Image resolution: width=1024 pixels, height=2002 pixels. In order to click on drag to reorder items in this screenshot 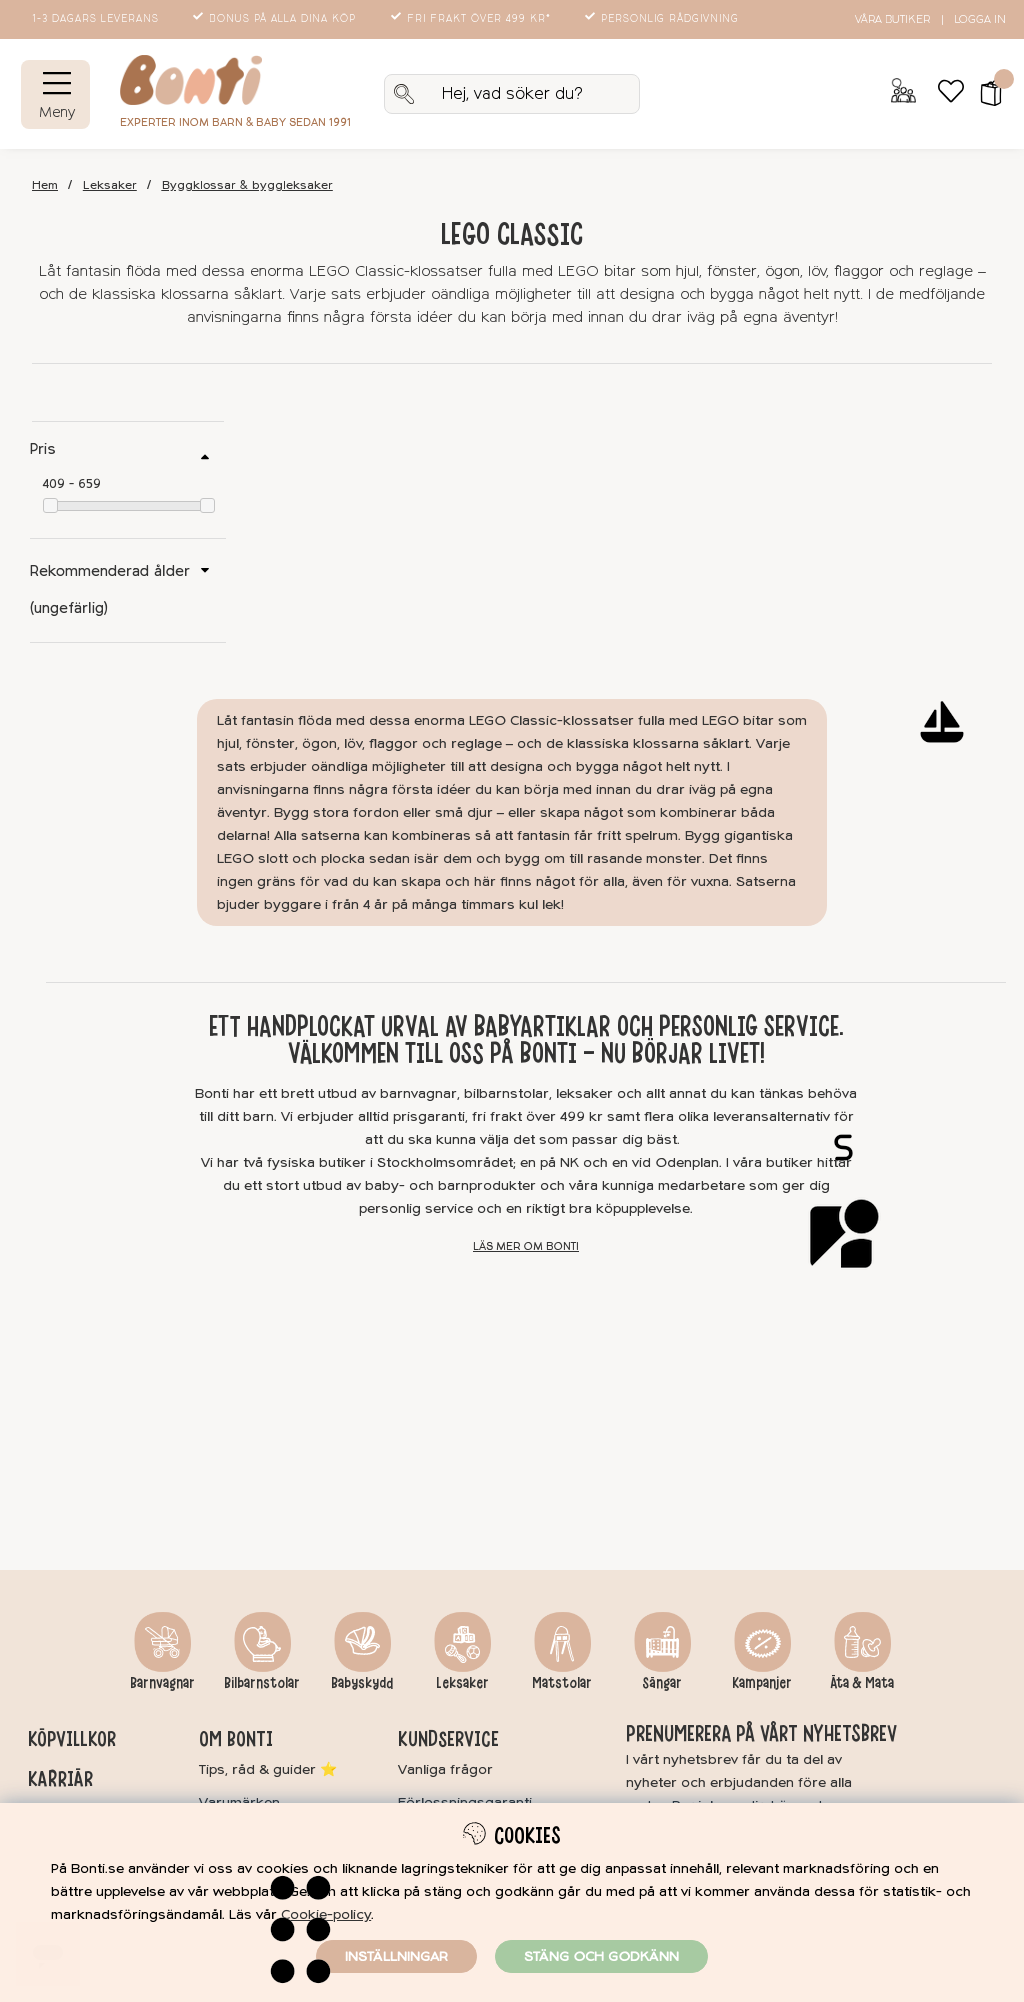, I will do `click(300, 1929)`.